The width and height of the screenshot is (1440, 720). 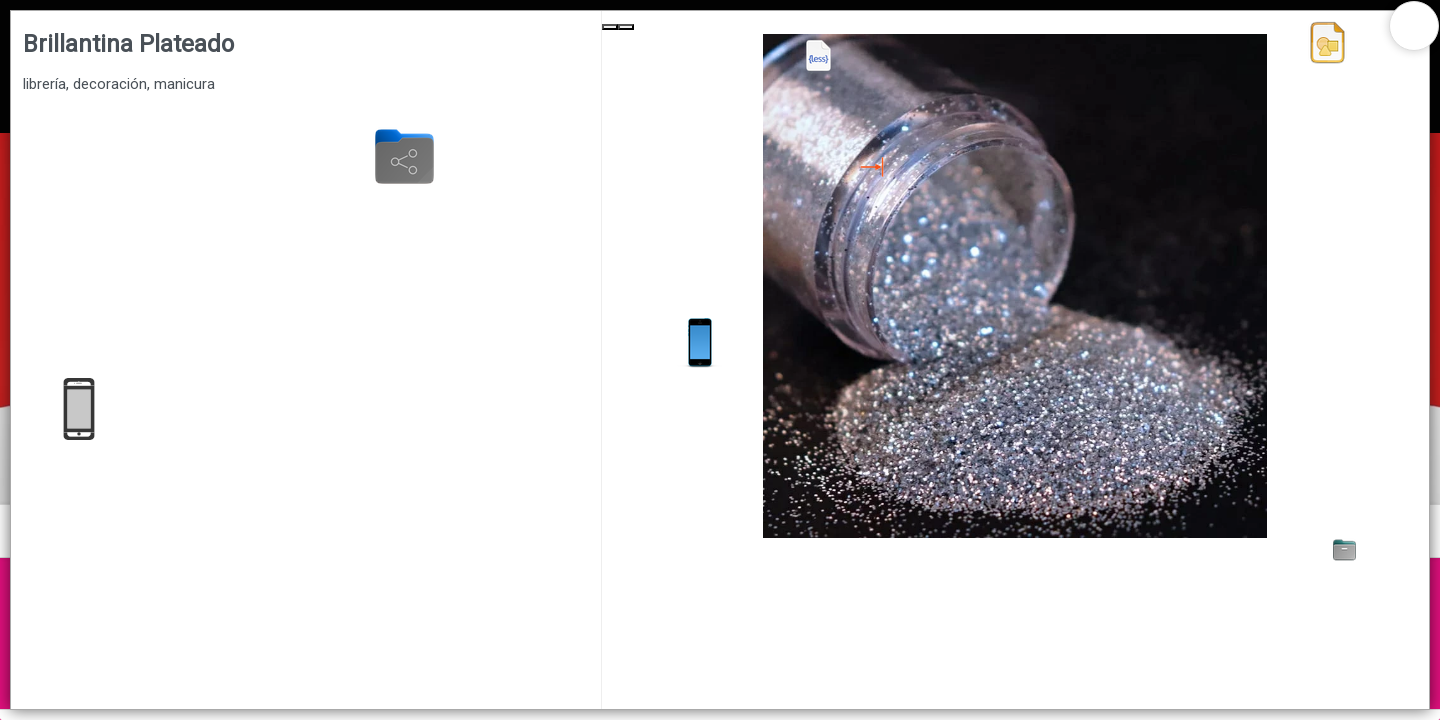 I want to click on go to the last item or page, so click(x=872, y=167).